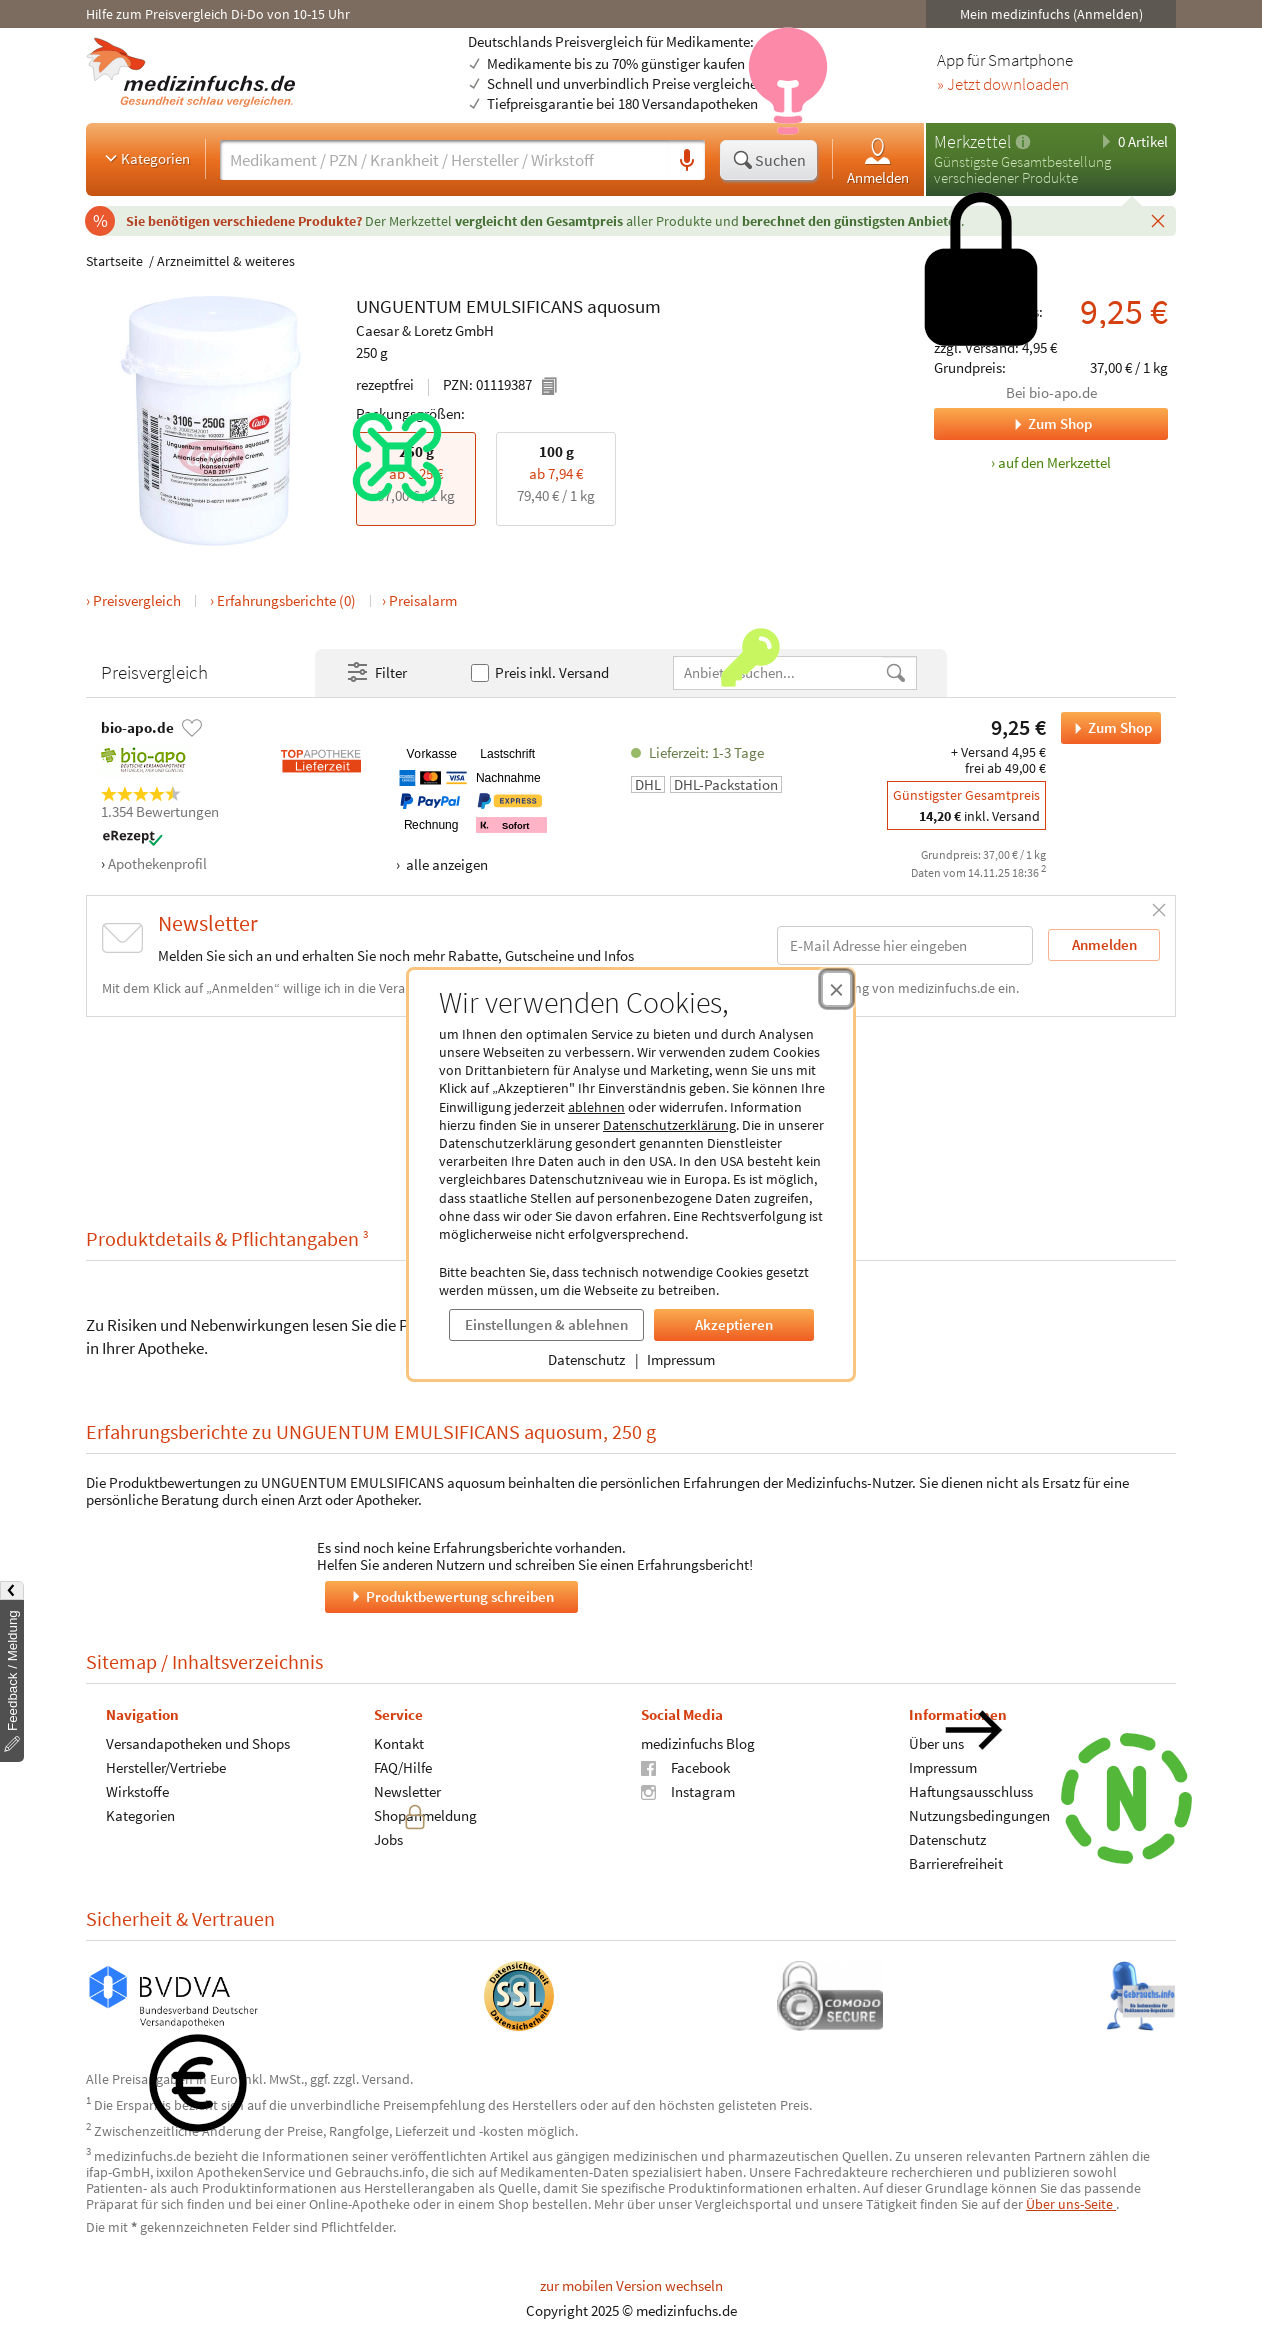  I want to click on indicates a draft or pending status for an item, so click(1126, 1798).